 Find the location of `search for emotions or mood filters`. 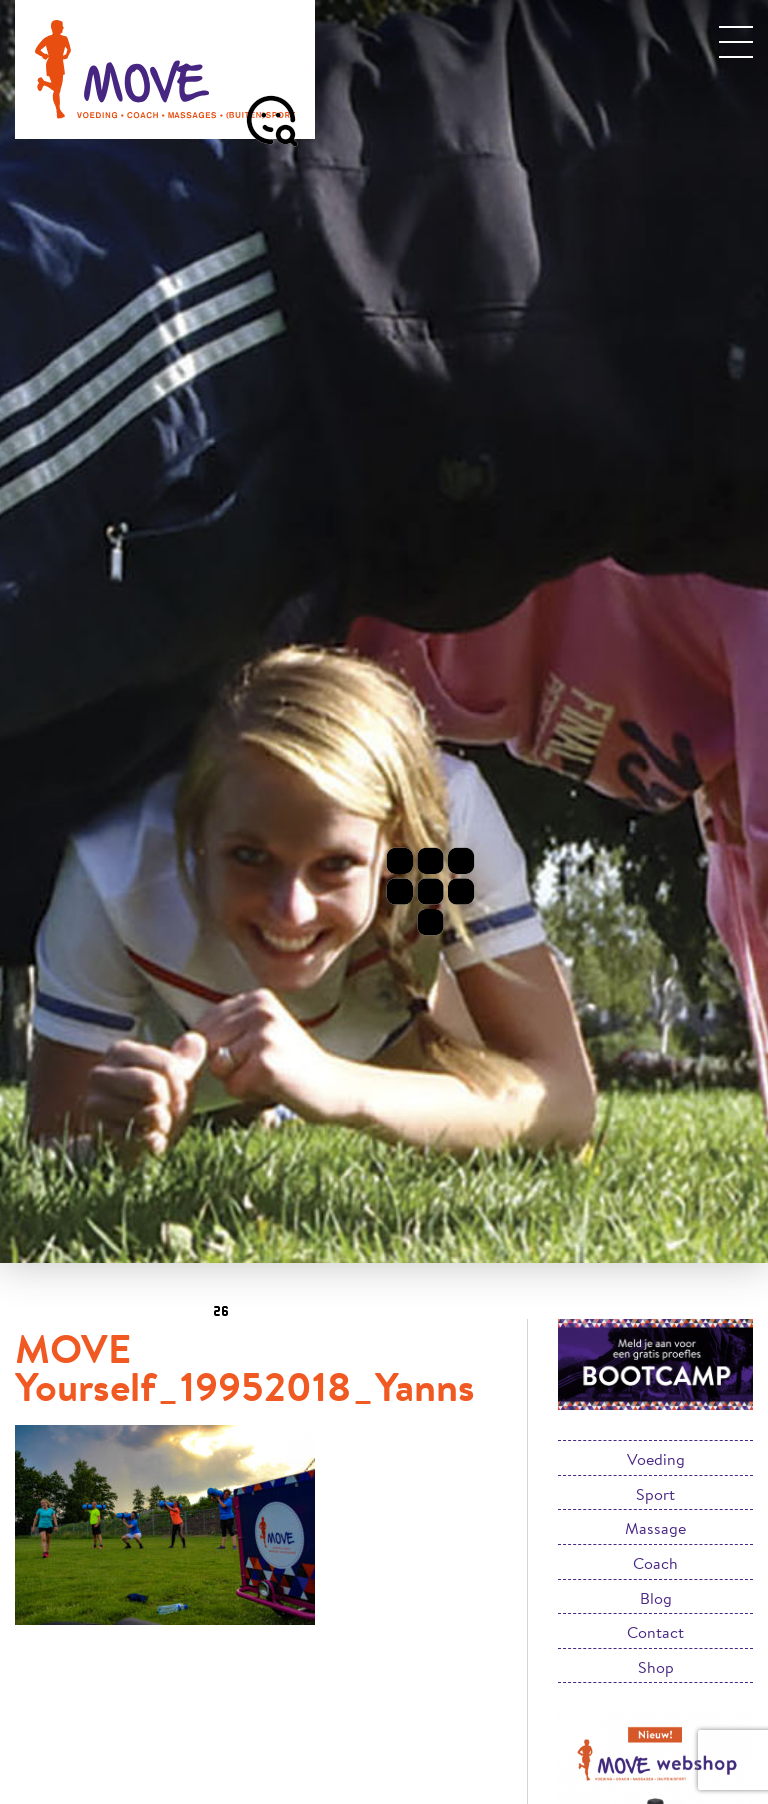

search for emotions or mood filters is located at coordinates (271, 120).